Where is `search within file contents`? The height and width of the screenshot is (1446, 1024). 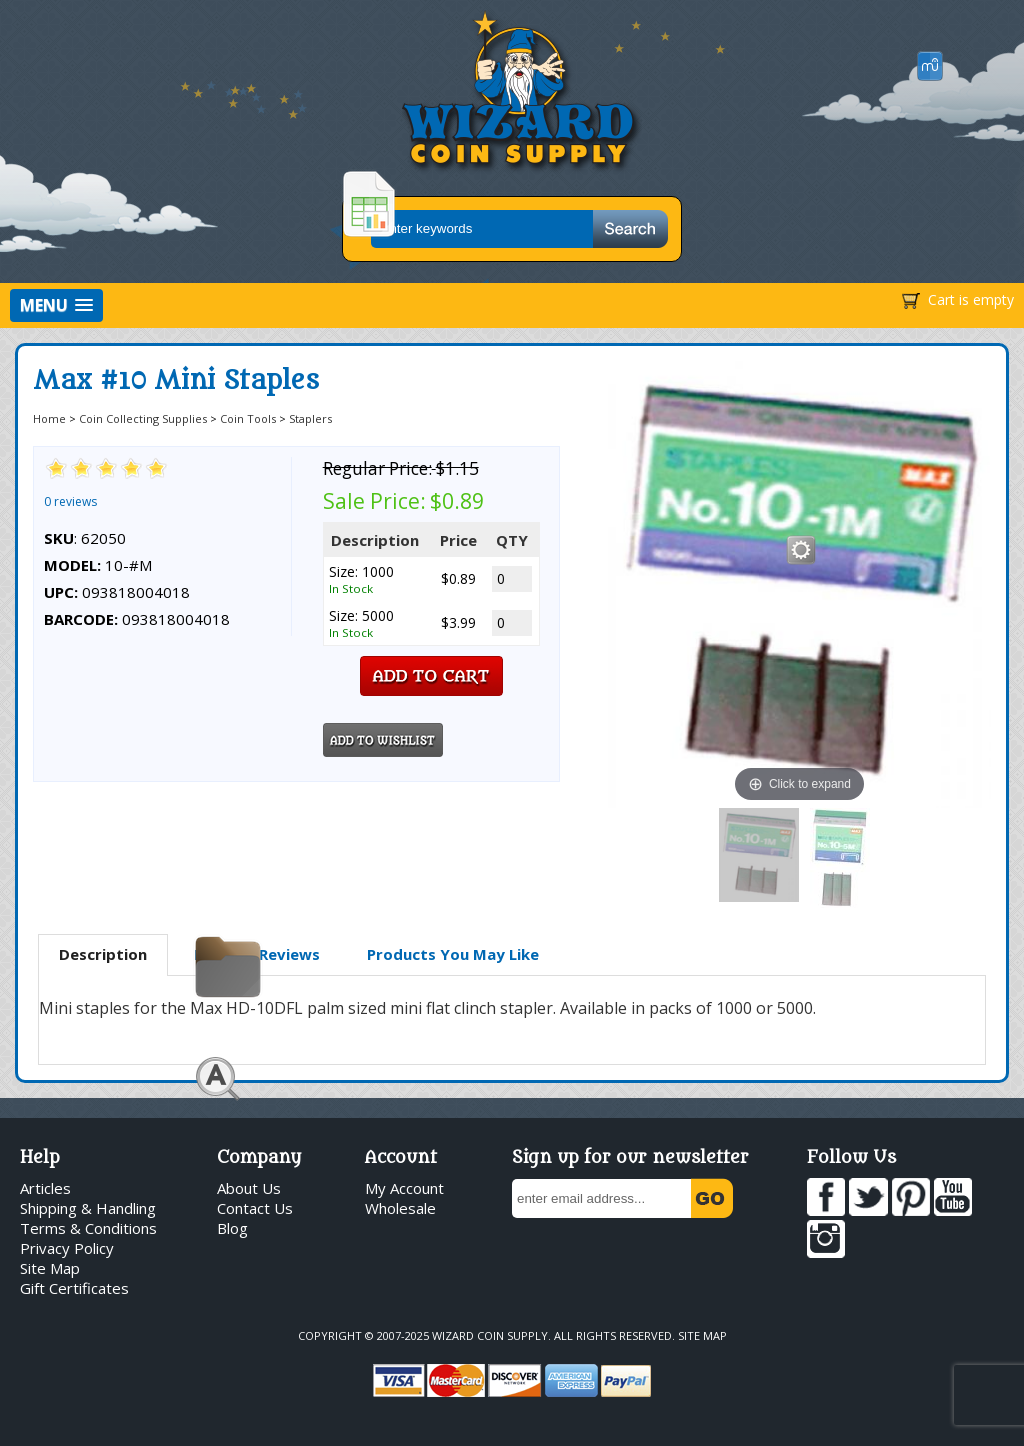 search within file contents is located at coordinates (218, 1079).